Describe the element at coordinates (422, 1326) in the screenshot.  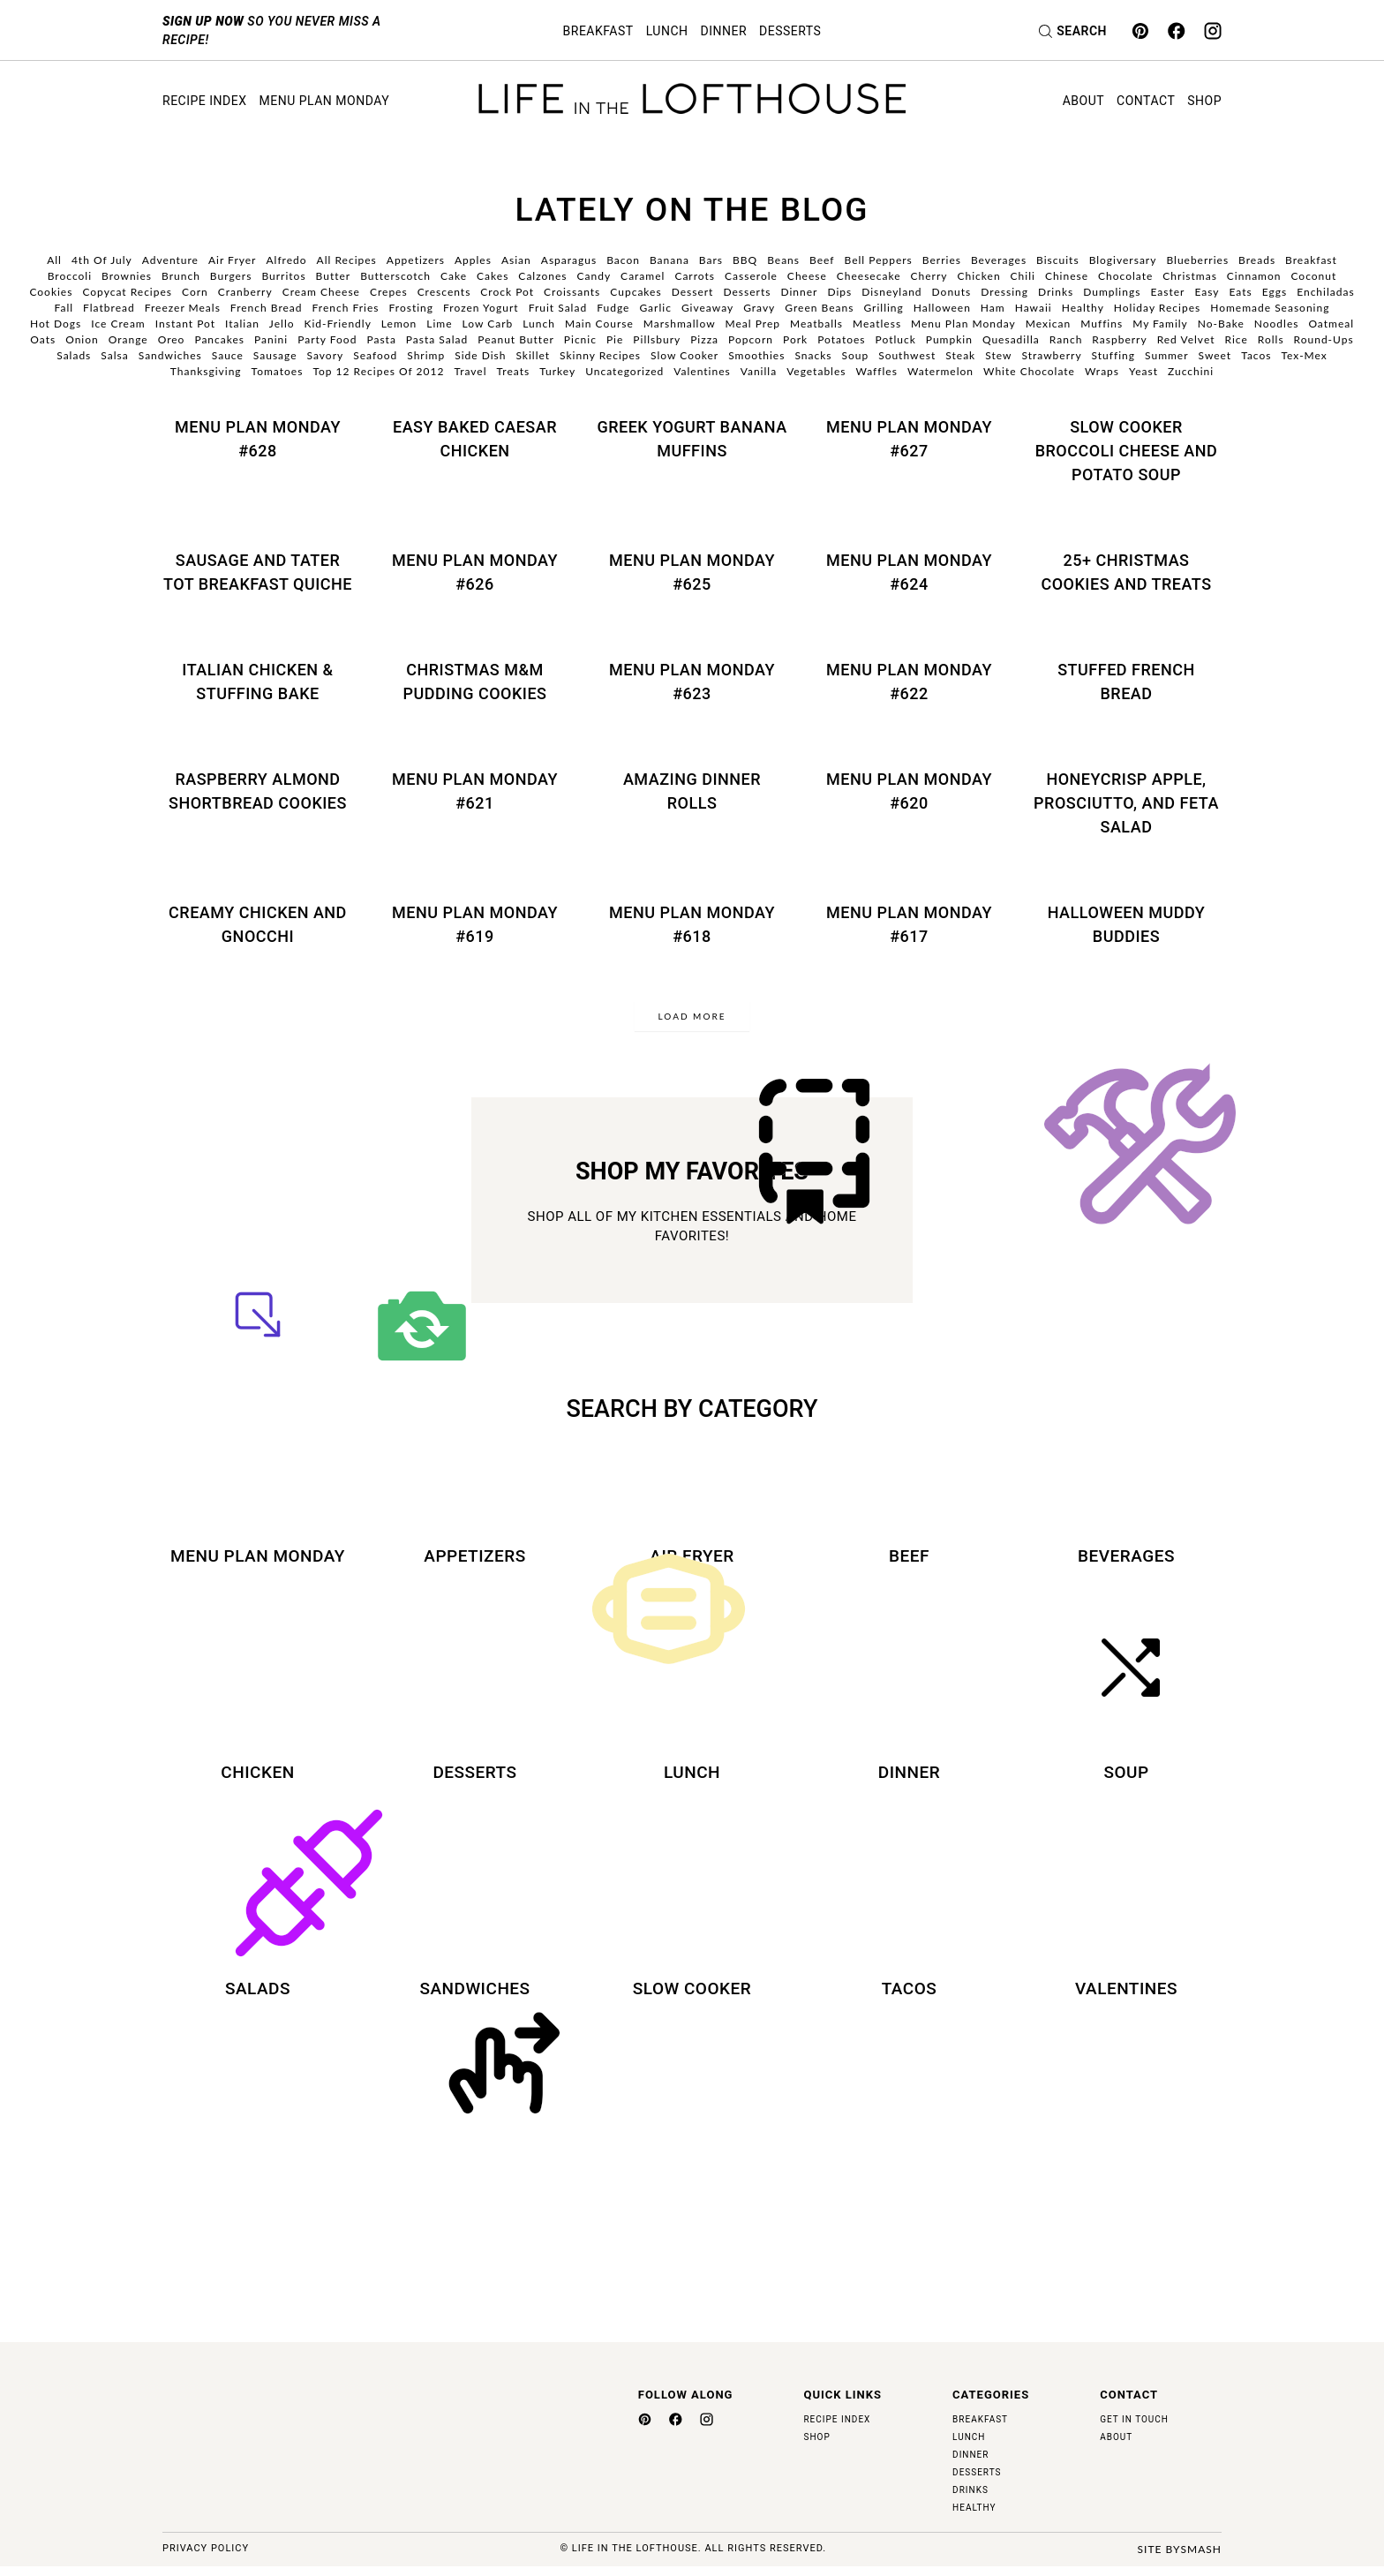
I see `switch between front and rear camera` at that location.